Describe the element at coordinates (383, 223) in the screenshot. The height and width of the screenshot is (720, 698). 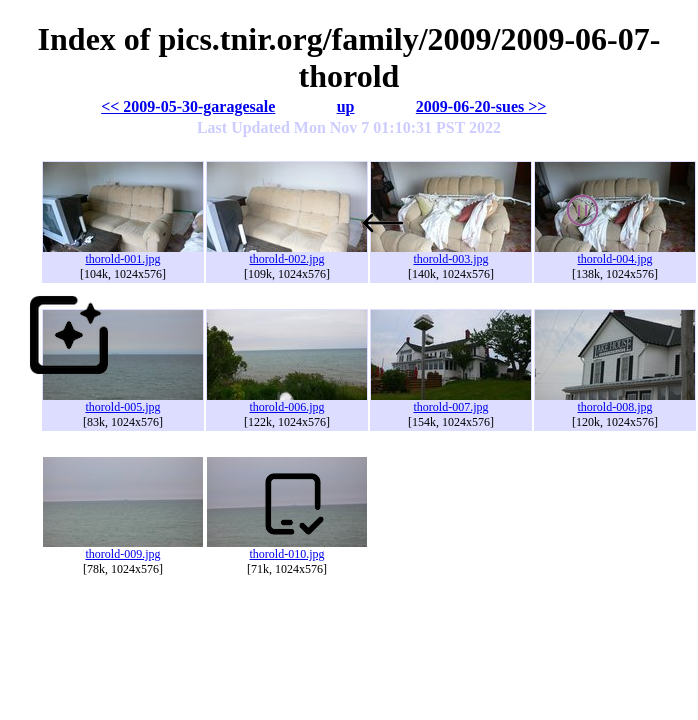
I see `go back to the previous screen` at that location.